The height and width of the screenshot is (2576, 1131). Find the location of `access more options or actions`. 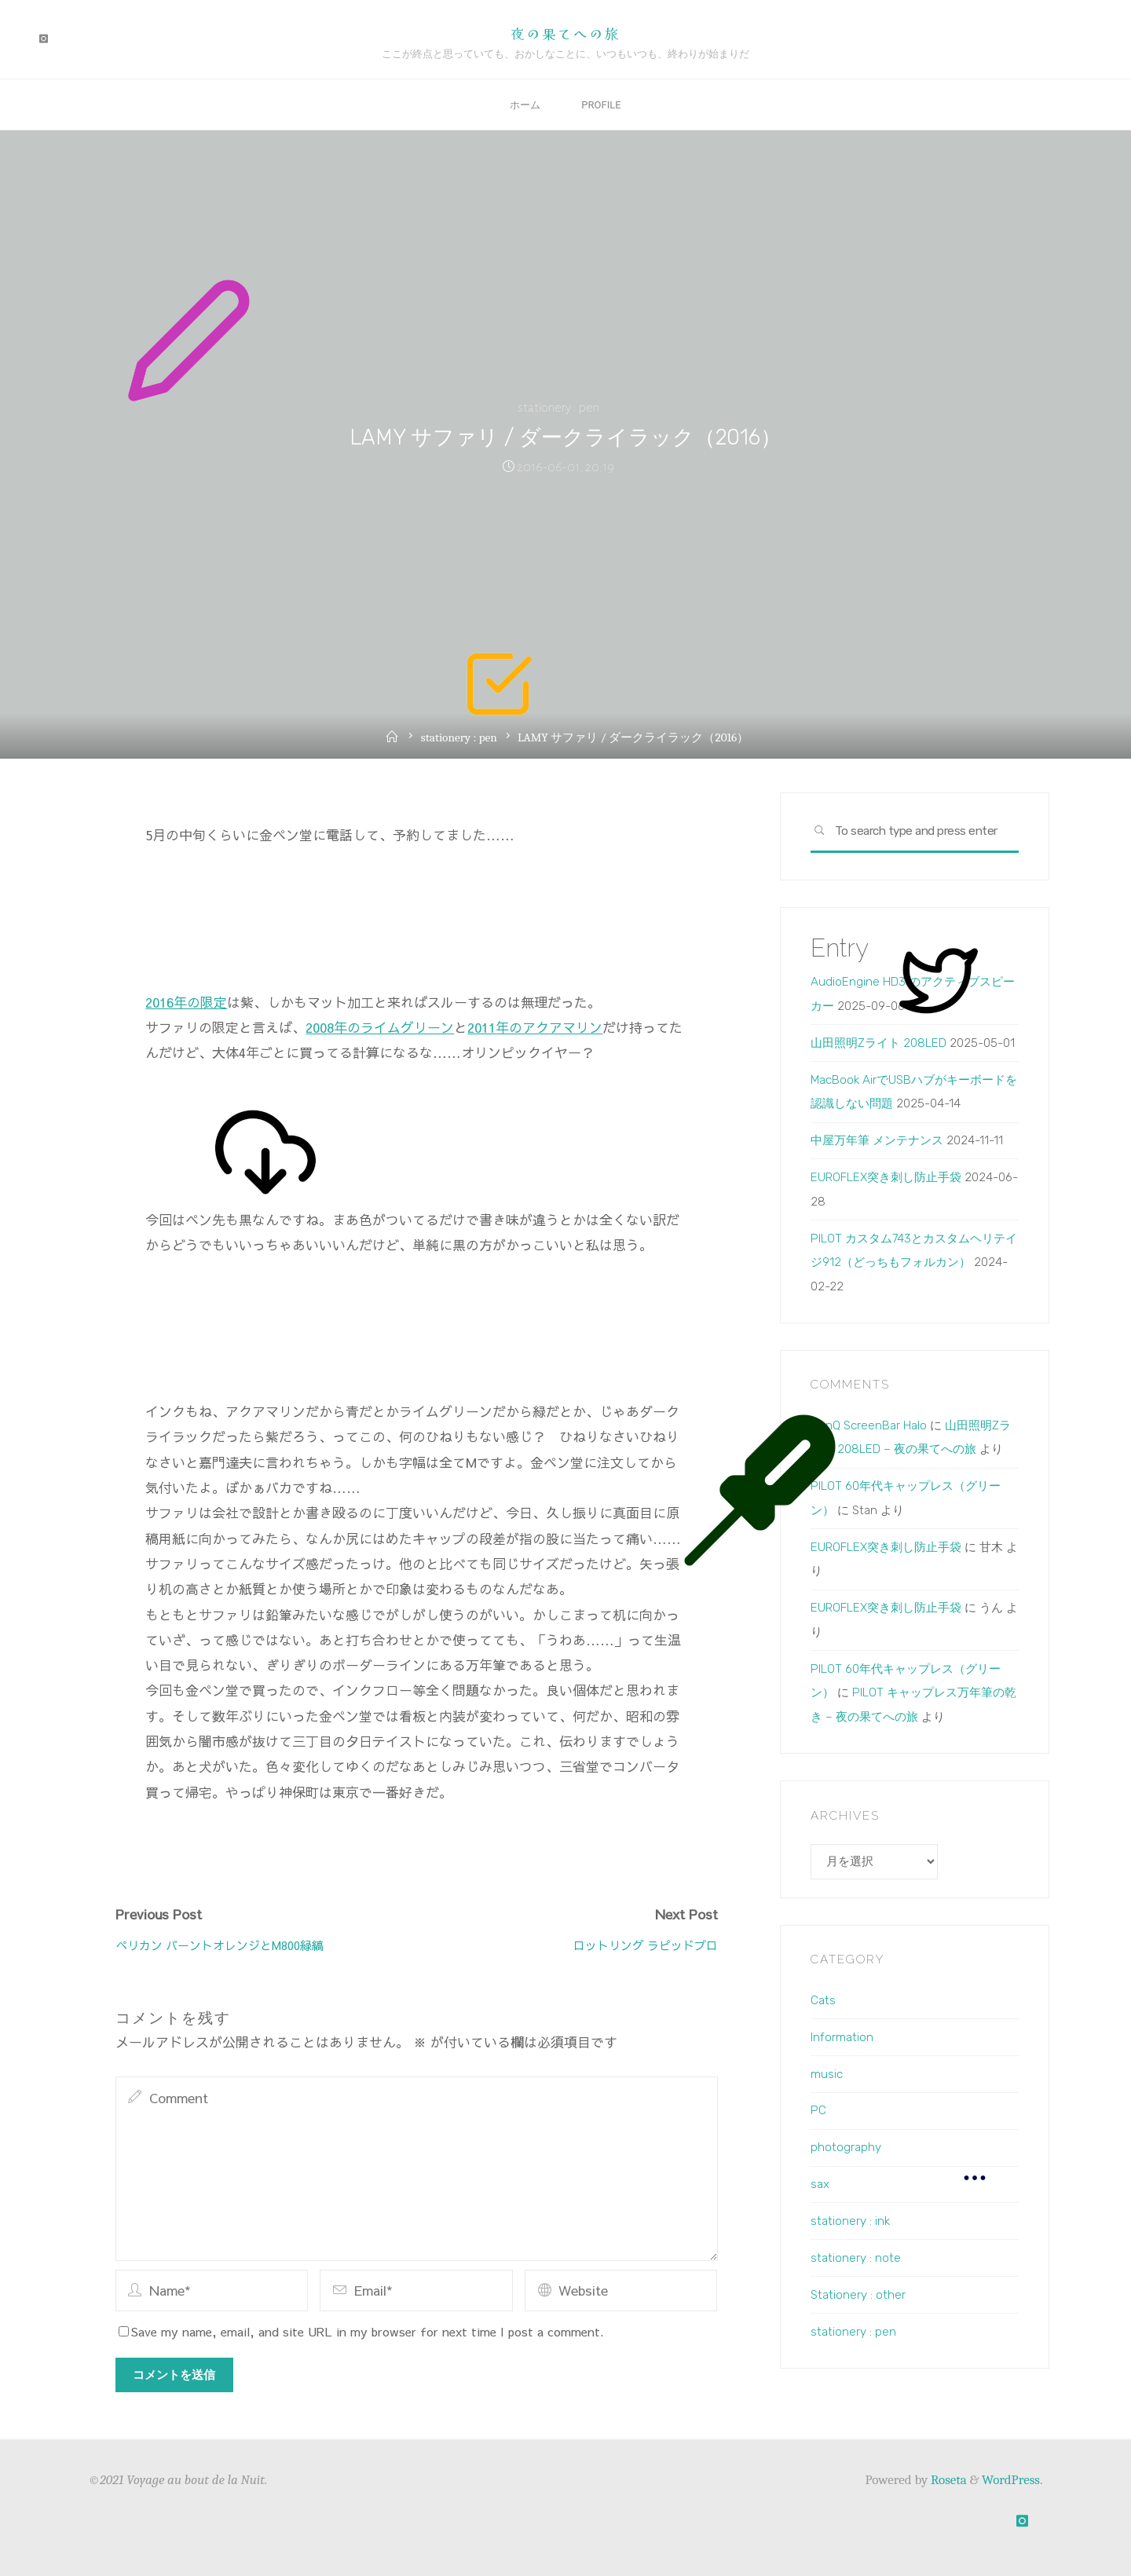

access more options or actions is located at coordinates (975, 2178).